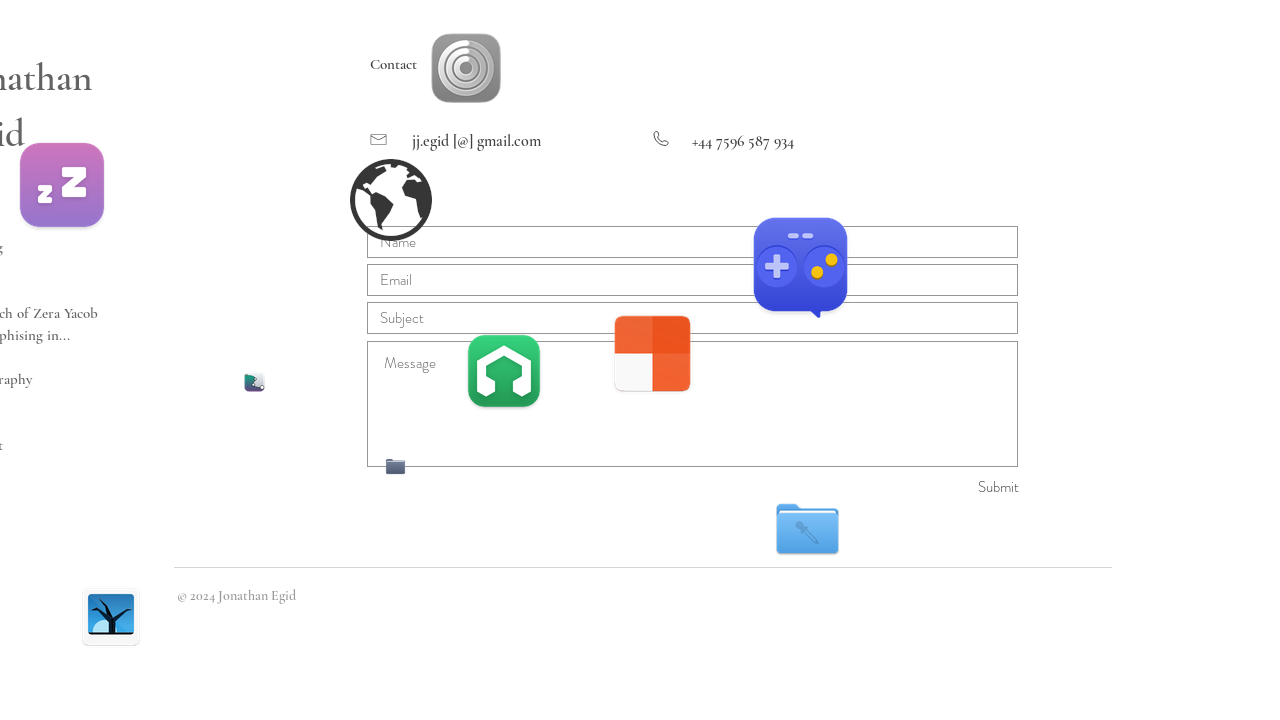 This screenshot has width=1280, height=720. Describe the element at coordinates (391, 200) in the screenshot. I see `access software sources and repository settings` at that location.